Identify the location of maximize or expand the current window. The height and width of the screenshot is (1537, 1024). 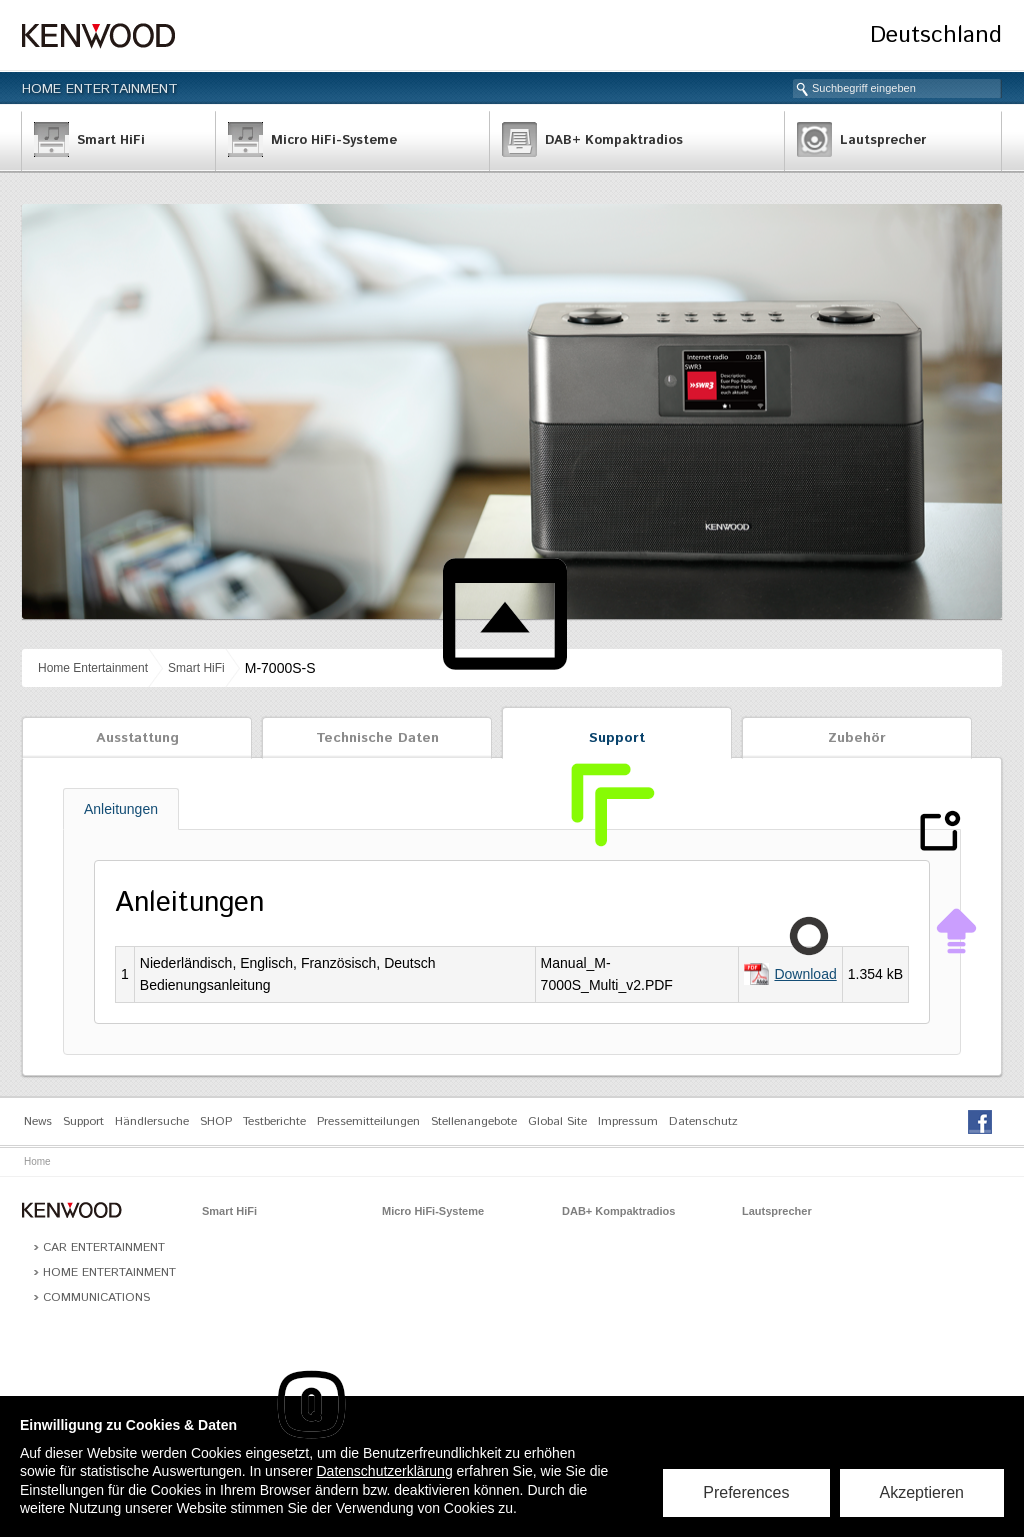
(505, 614).